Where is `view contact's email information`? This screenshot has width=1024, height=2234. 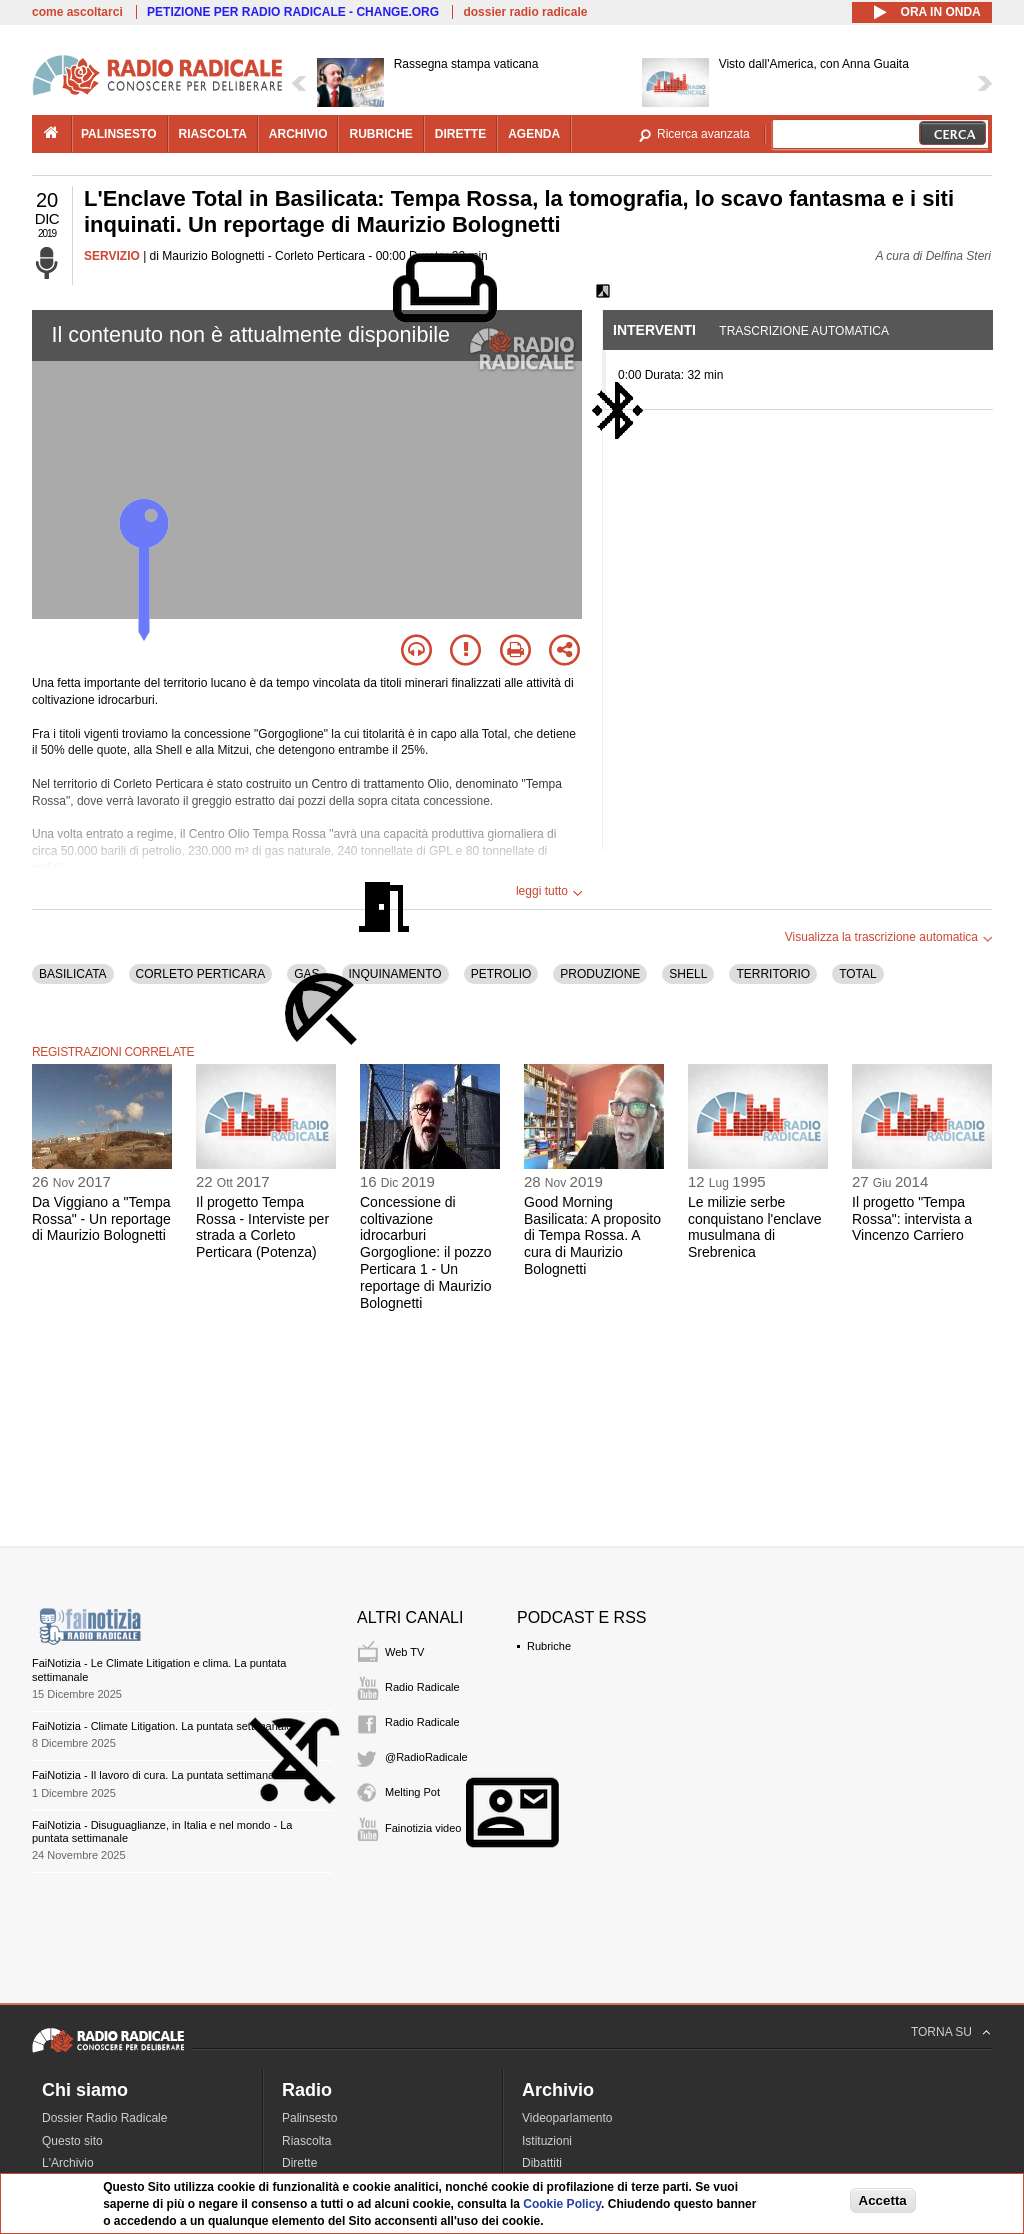 view contact's email information is located at coordinates (512, 1812).